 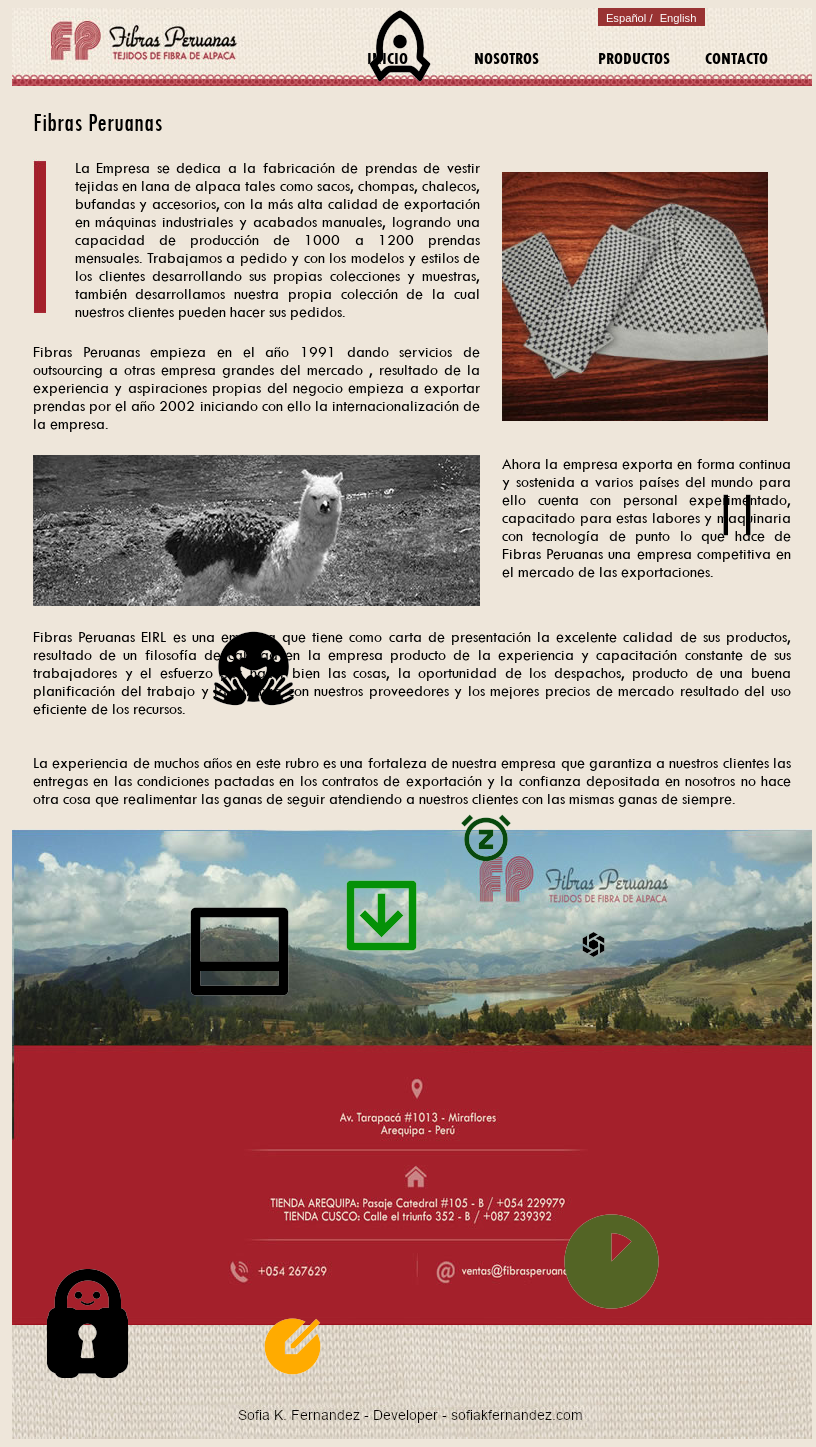 What do you see at coordinates (611, 1261) in the screenshot?
I see `indicates progress at early stage or first step` at bounding box center [611, 1261].